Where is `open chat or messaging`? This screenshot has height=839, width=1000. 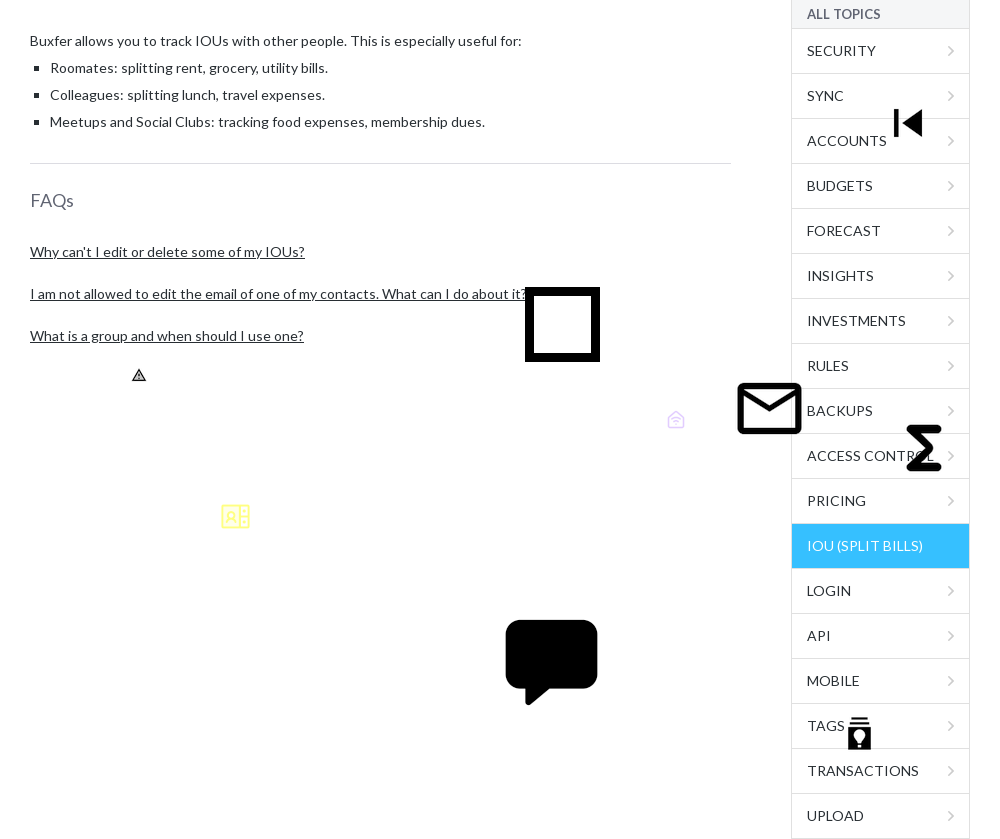
open chat or messaging is located at coordinates (551, 662).